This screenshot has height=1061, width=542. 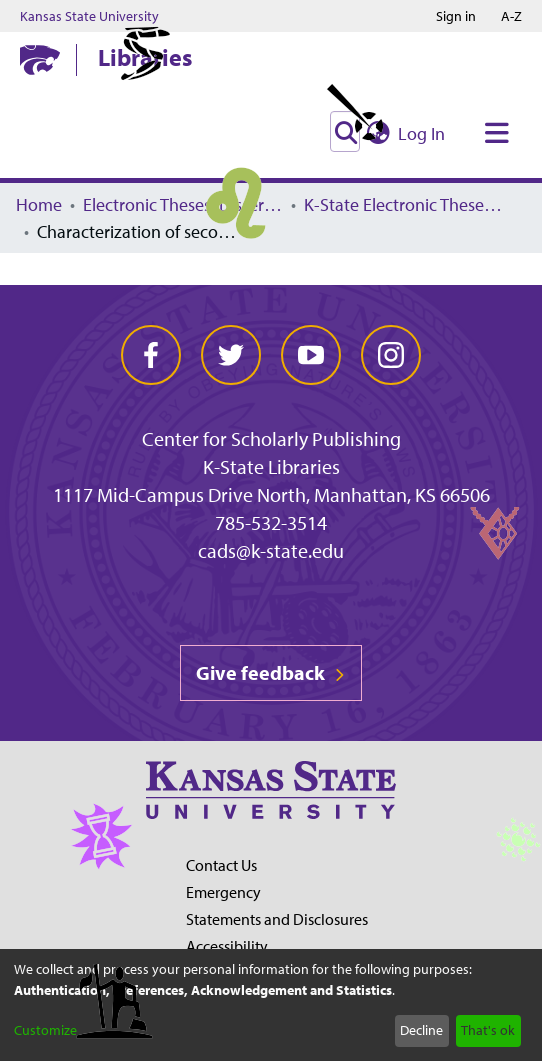 I want to click on activate laser targeting mode, so click(x=355, y=112).